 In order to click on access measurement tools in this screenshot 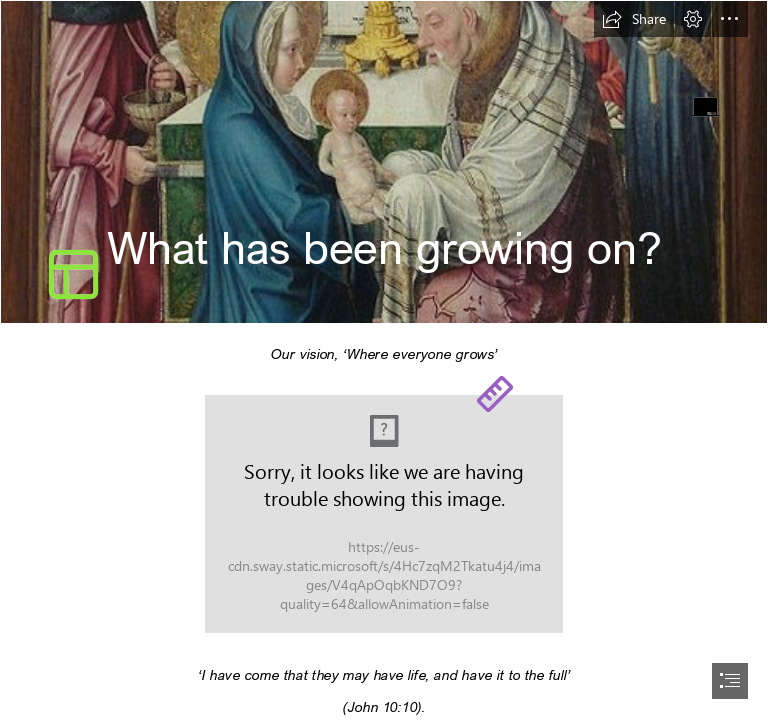, I will do `click(495, 394)`.